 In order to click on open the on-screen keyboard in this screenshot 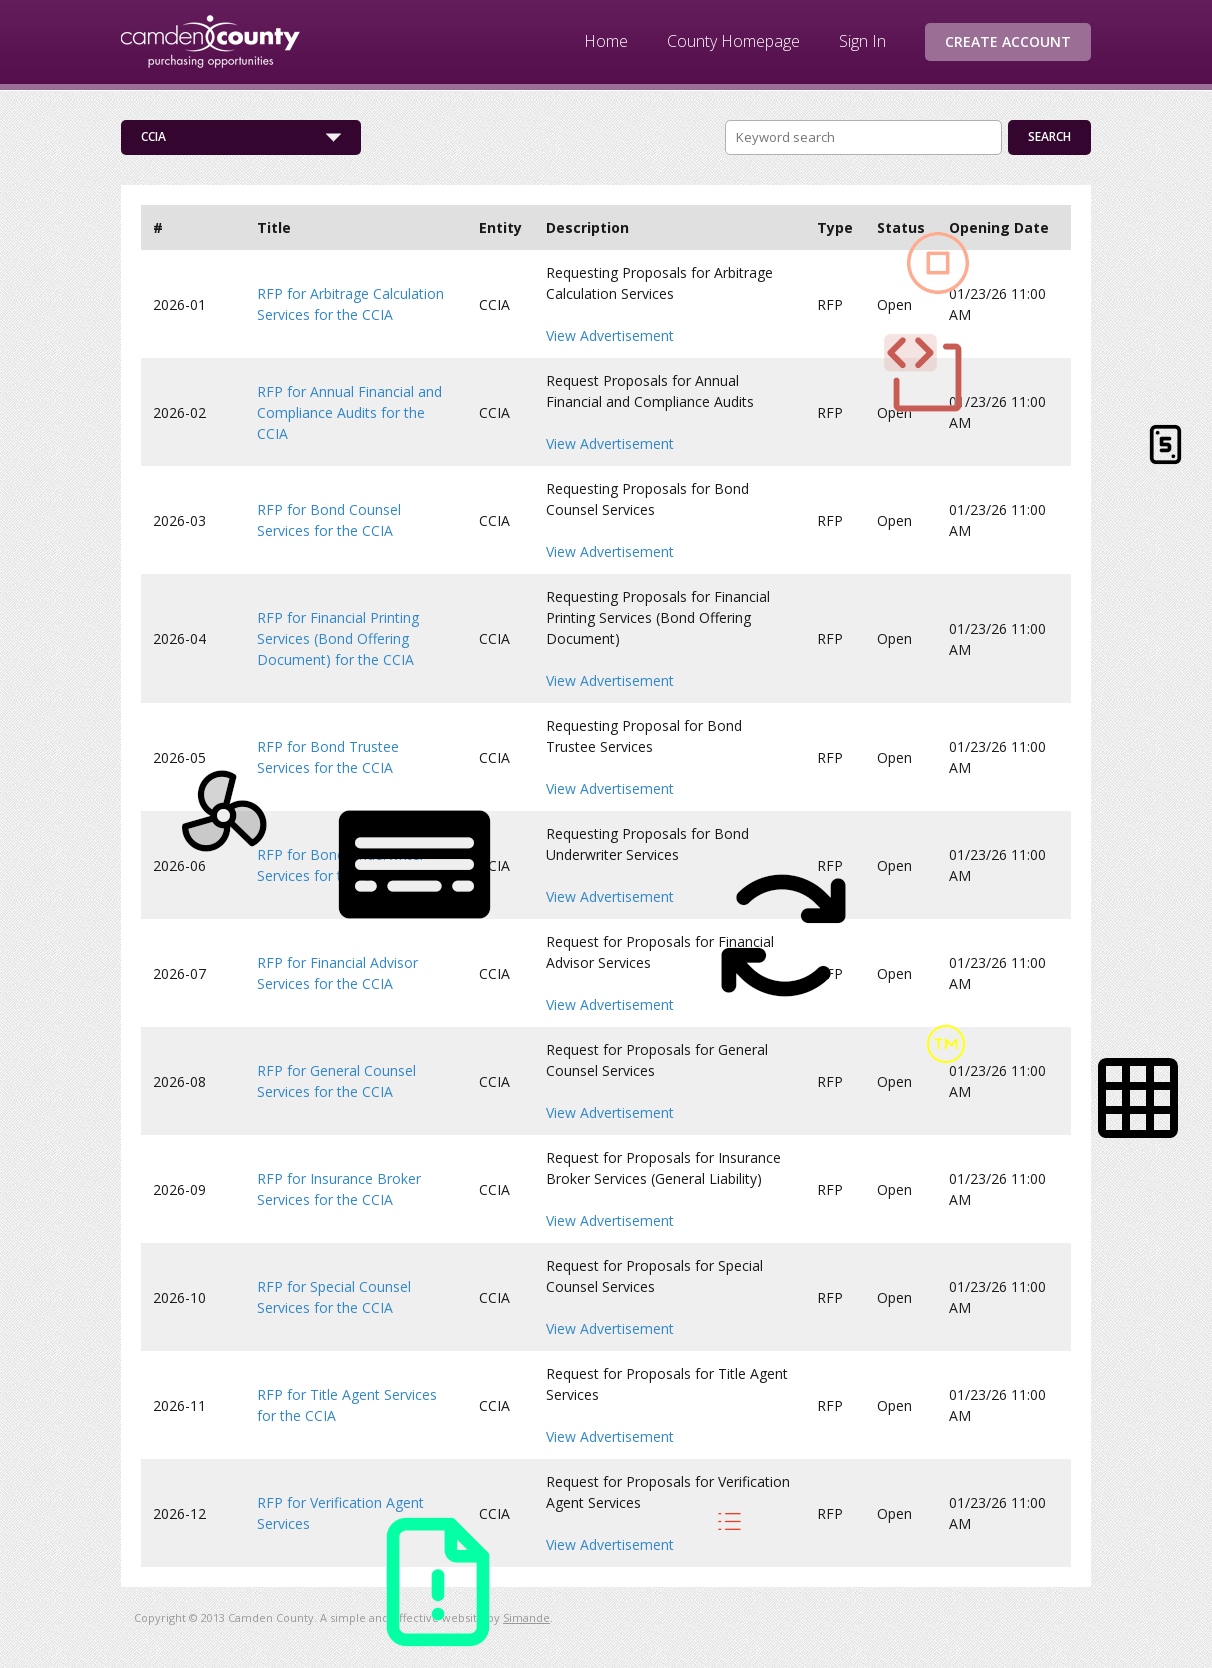, I will do `click(414, 864)`.